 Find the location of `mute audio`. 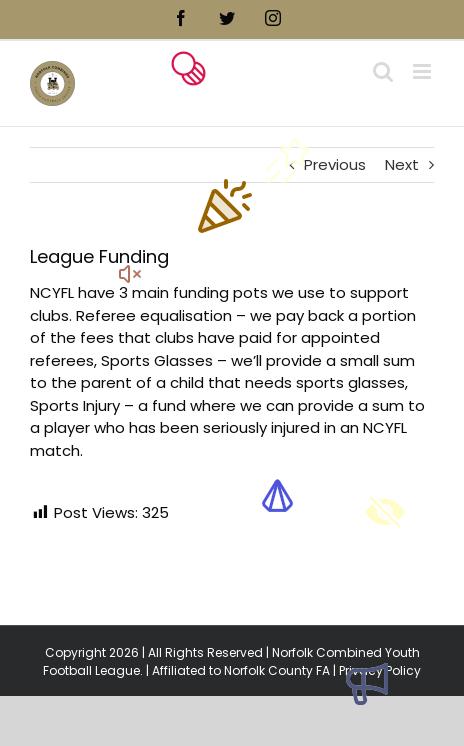

mute audio is located at coordinates (130, 274).